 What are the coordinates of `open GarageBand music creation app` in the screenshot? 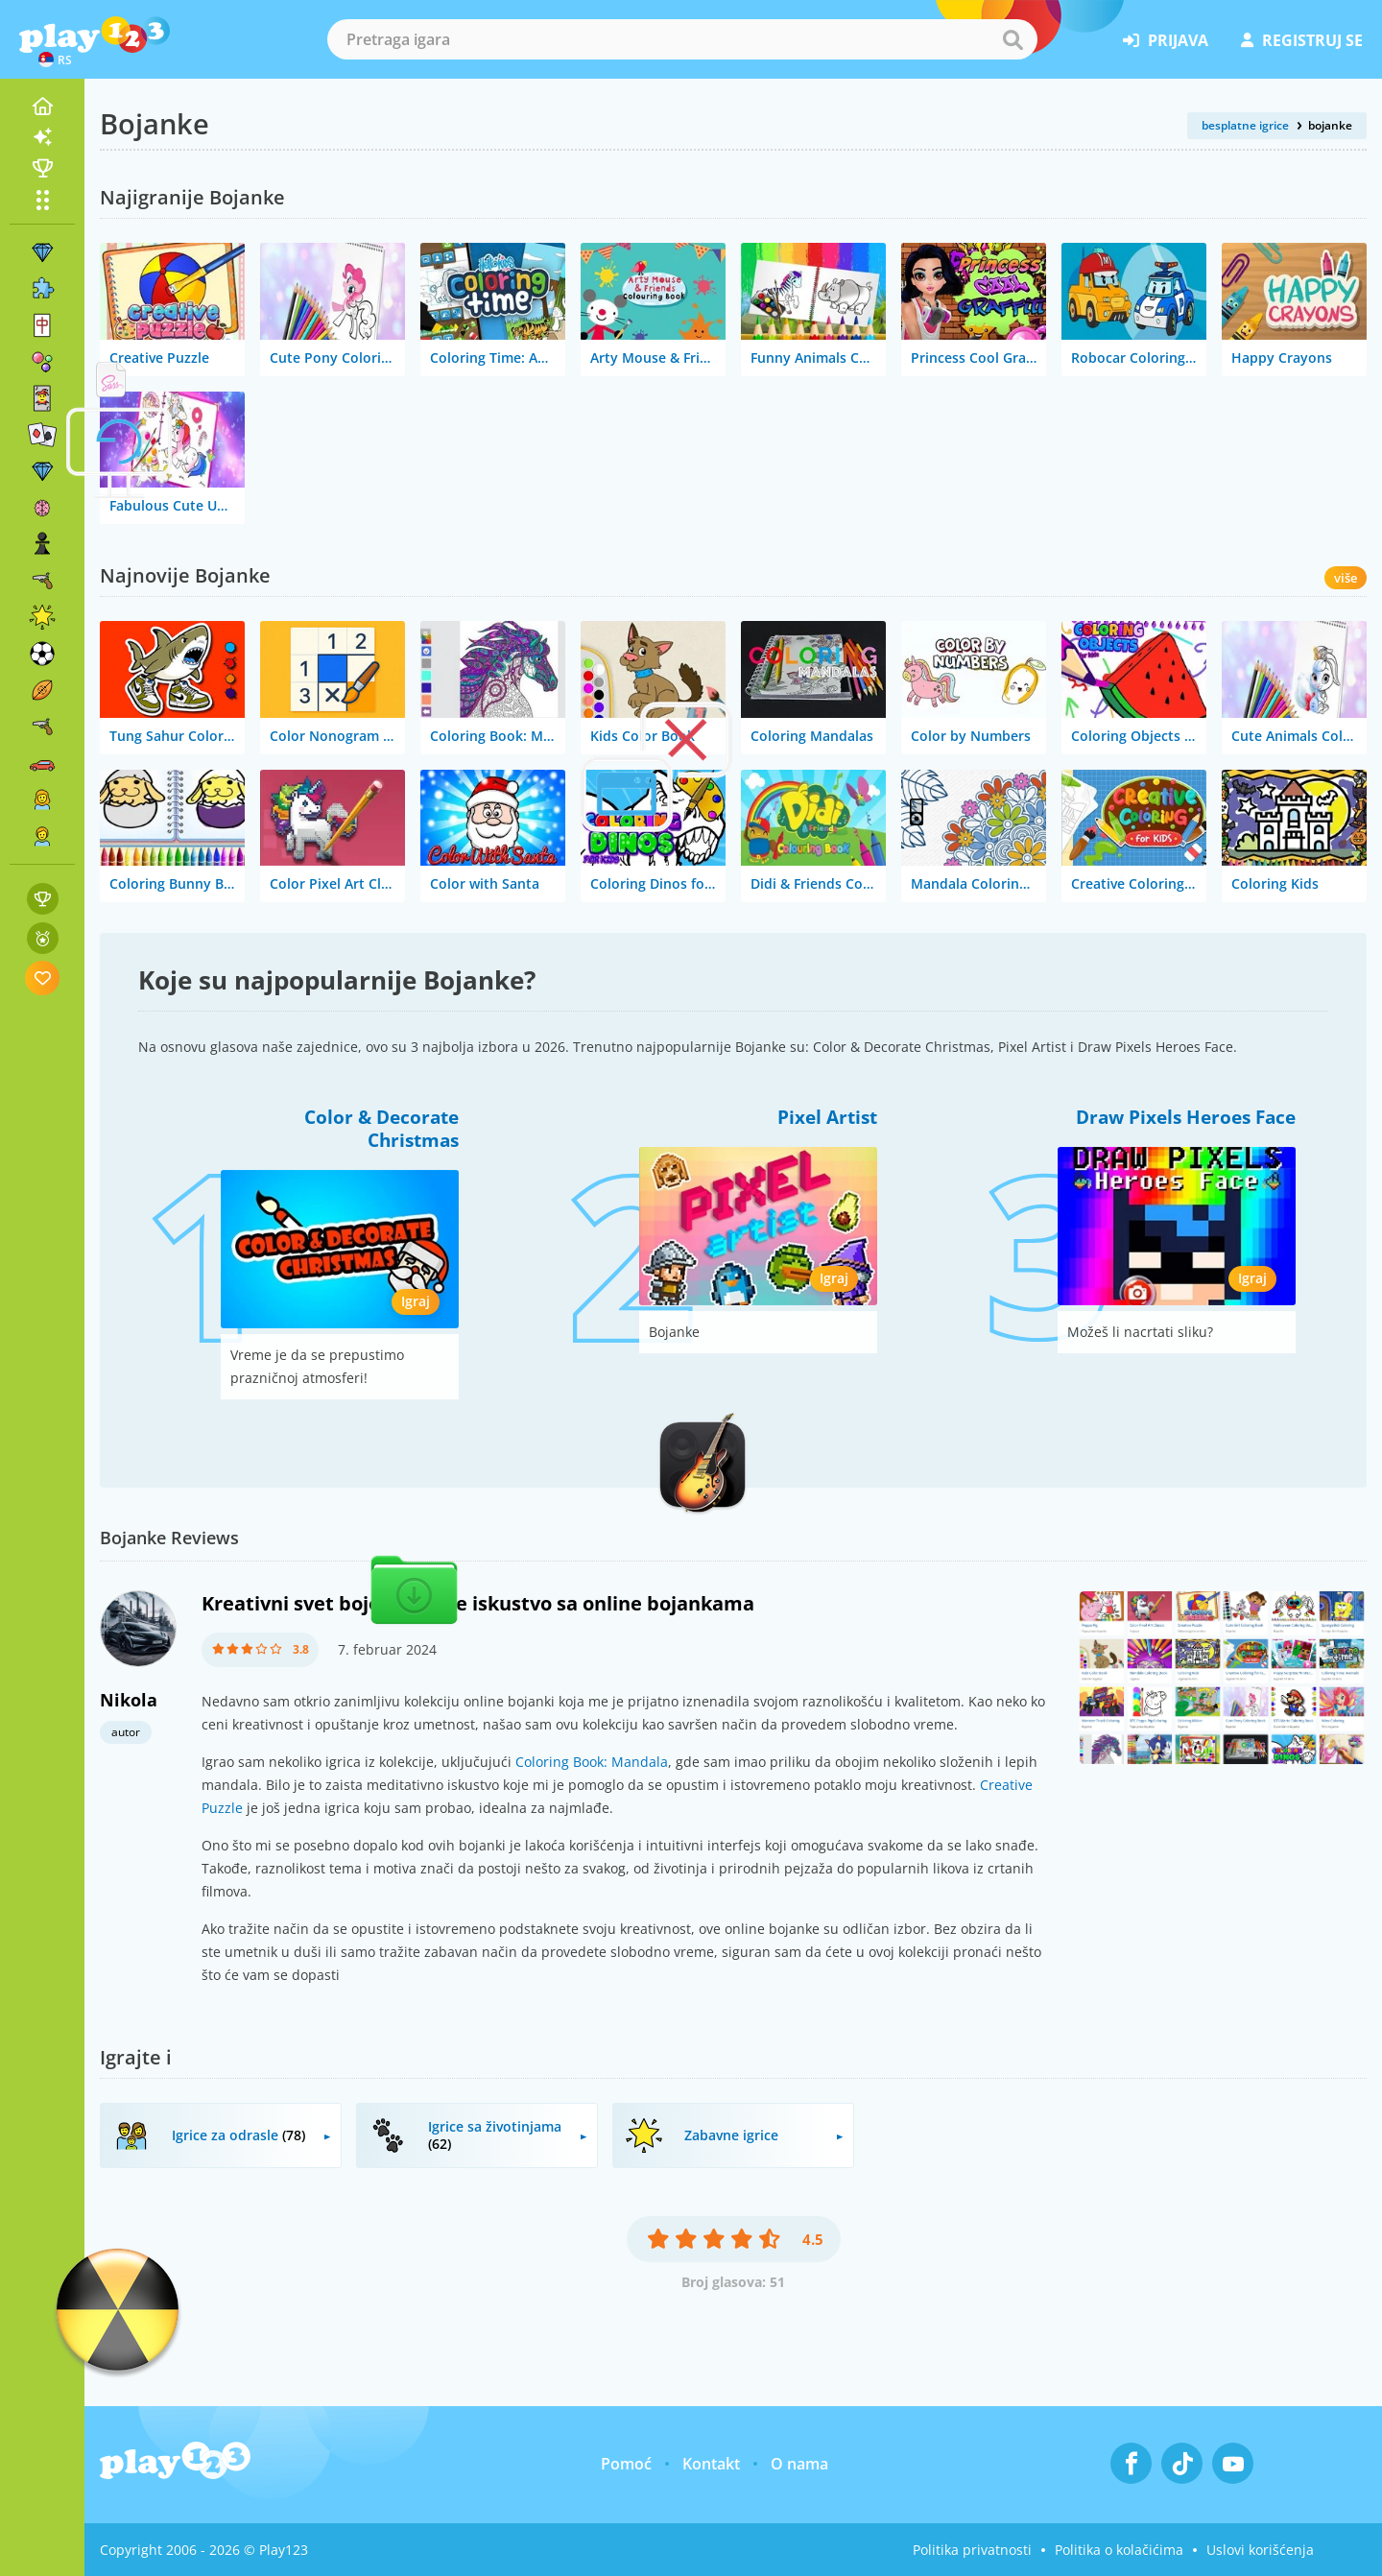 It's located at (703, 1465).